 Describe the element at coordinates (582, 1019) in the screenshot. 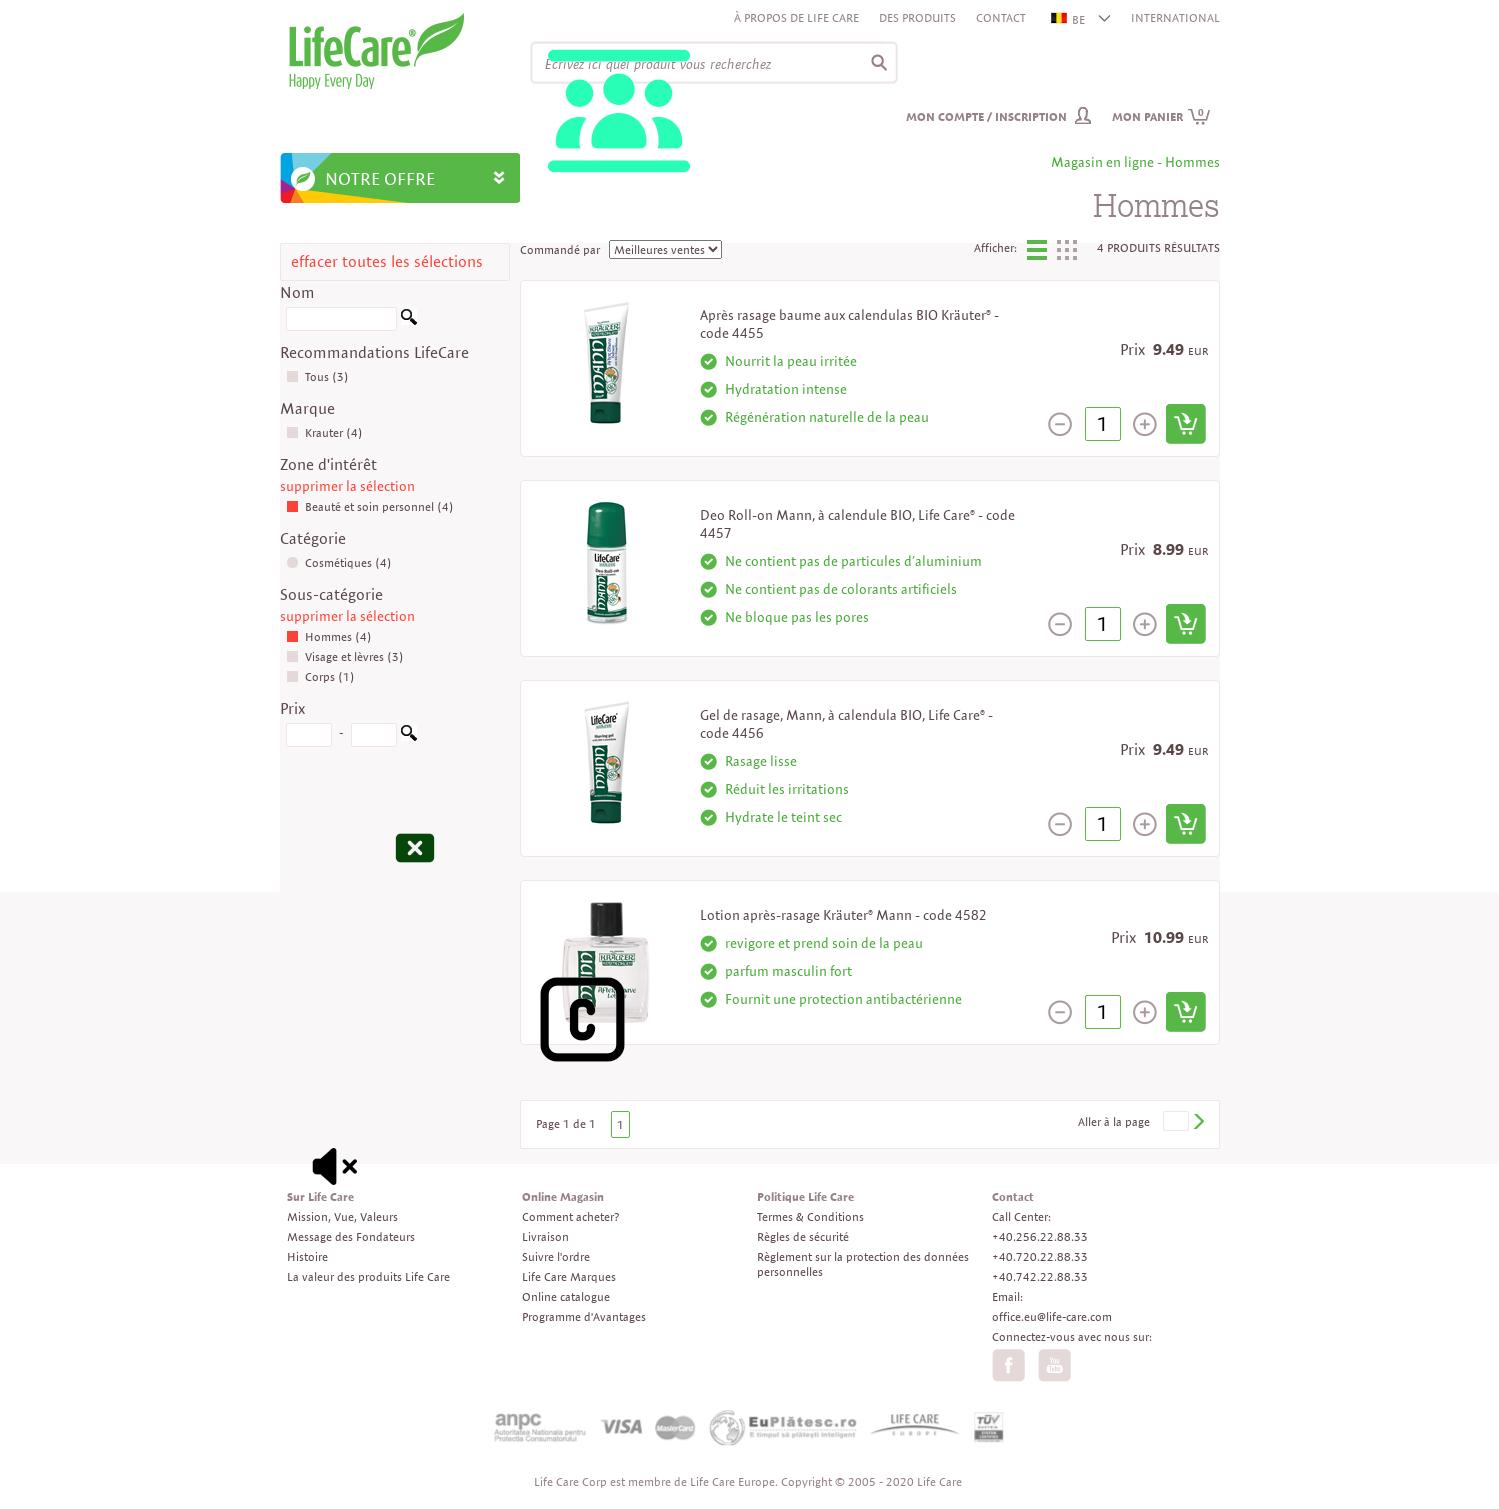

I see `carbon design system logo` at that location.